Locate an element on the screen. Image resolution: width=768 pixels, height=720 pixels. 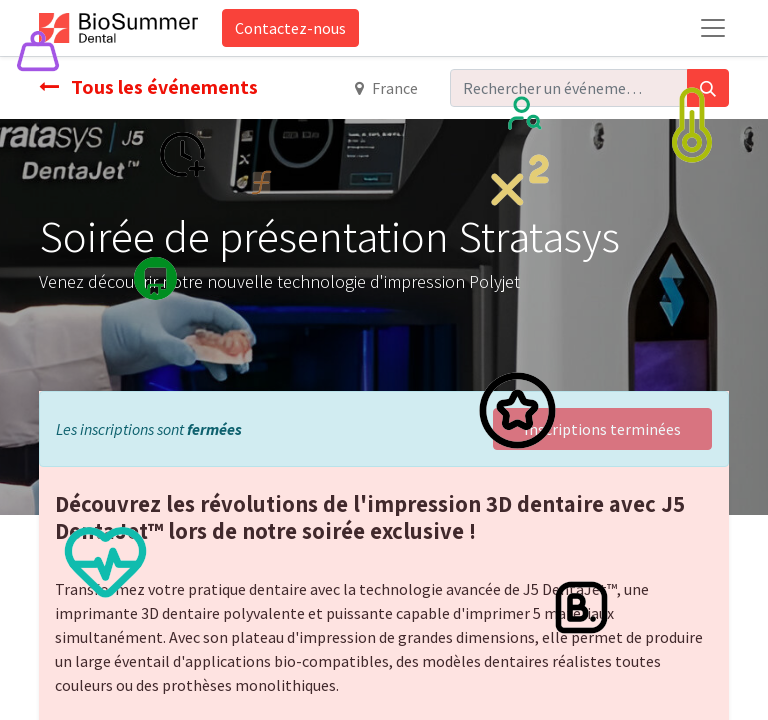
view current temperature is located at coordinates (692, 125).